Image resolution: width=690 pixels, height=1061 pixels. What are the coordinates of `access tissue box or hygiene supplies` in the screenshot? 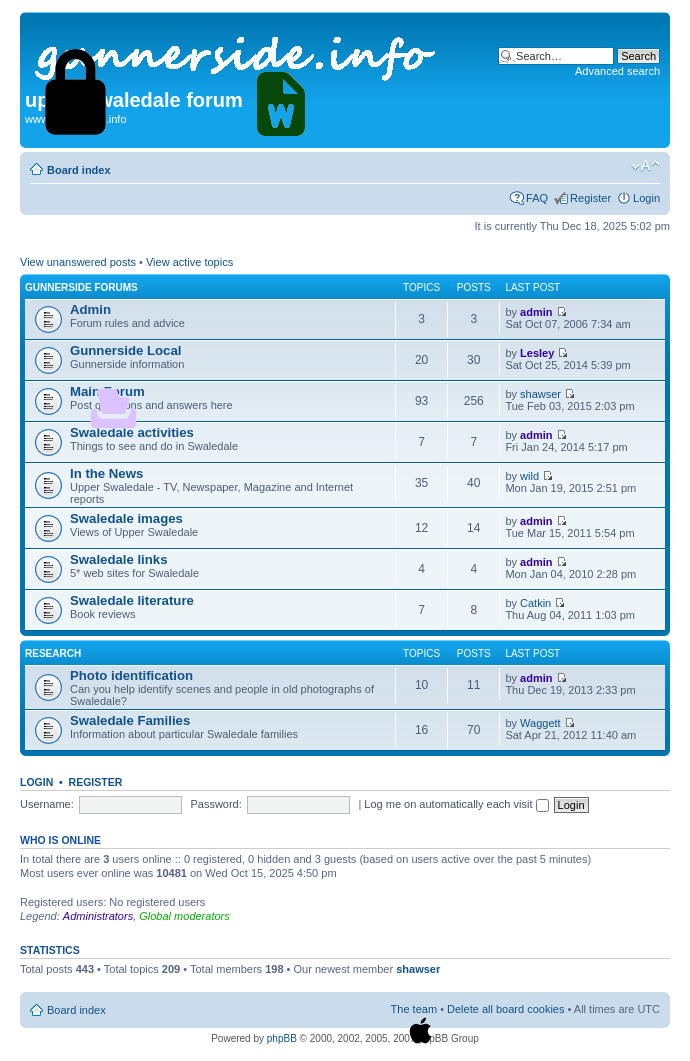 It's located at (113, 408).